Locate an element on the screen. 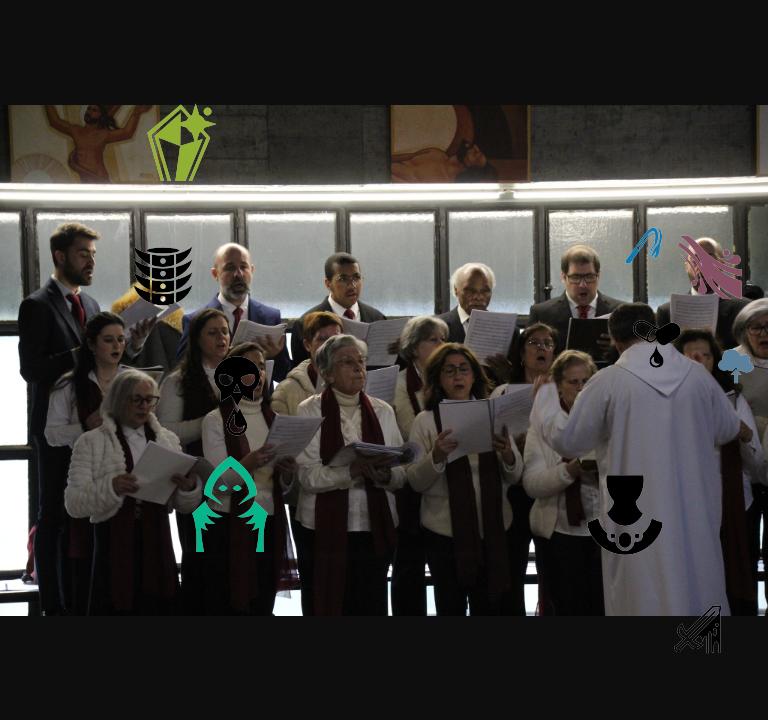 The width and height of the screenshot is (768, 720). indicates a critical hit or bleeding damage effect is located at coordinates (697, 628).